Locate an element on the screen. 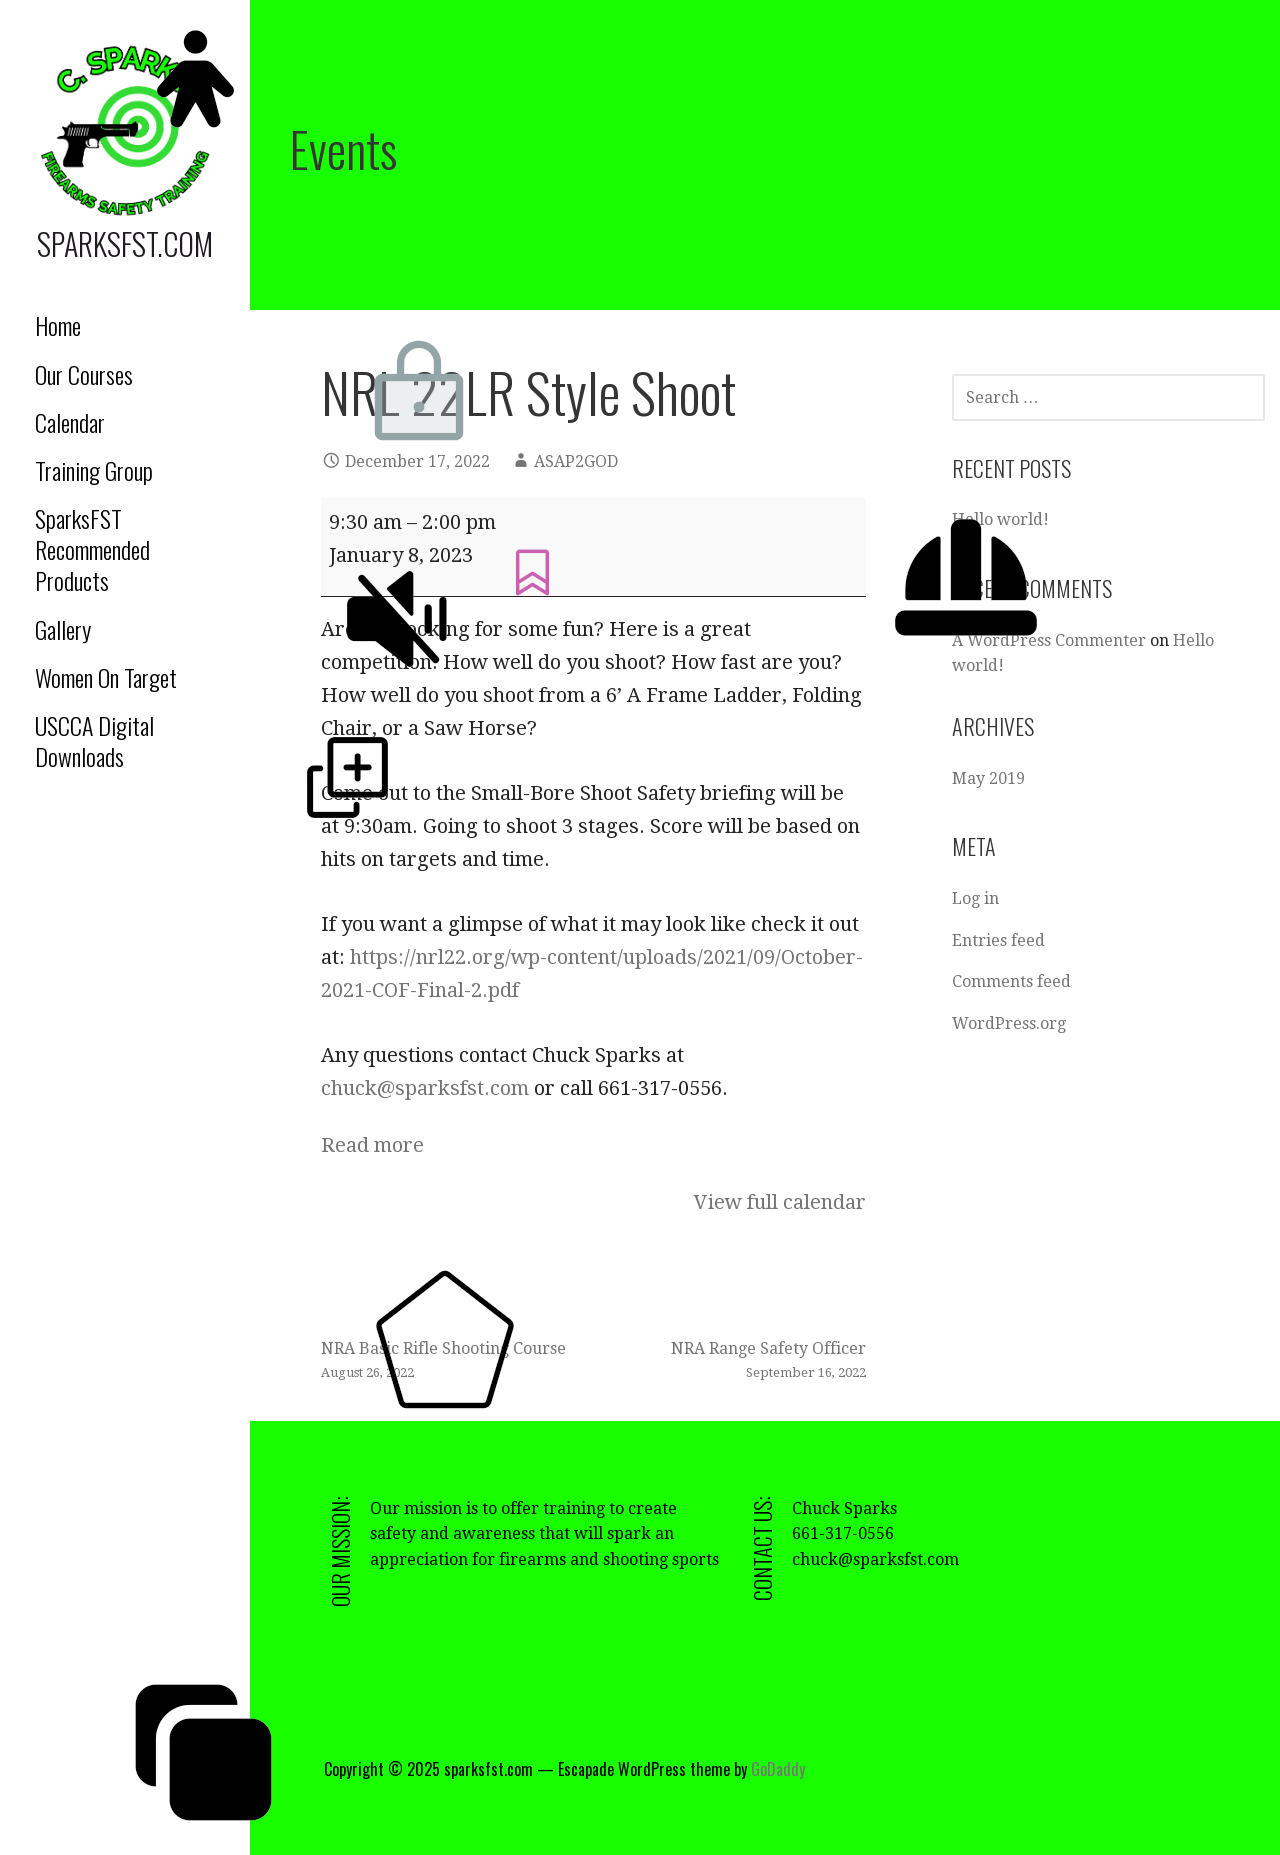 The width and height of the screenshot is (1280, 1855). access construction or work site features is located at coordinates (966, 585).